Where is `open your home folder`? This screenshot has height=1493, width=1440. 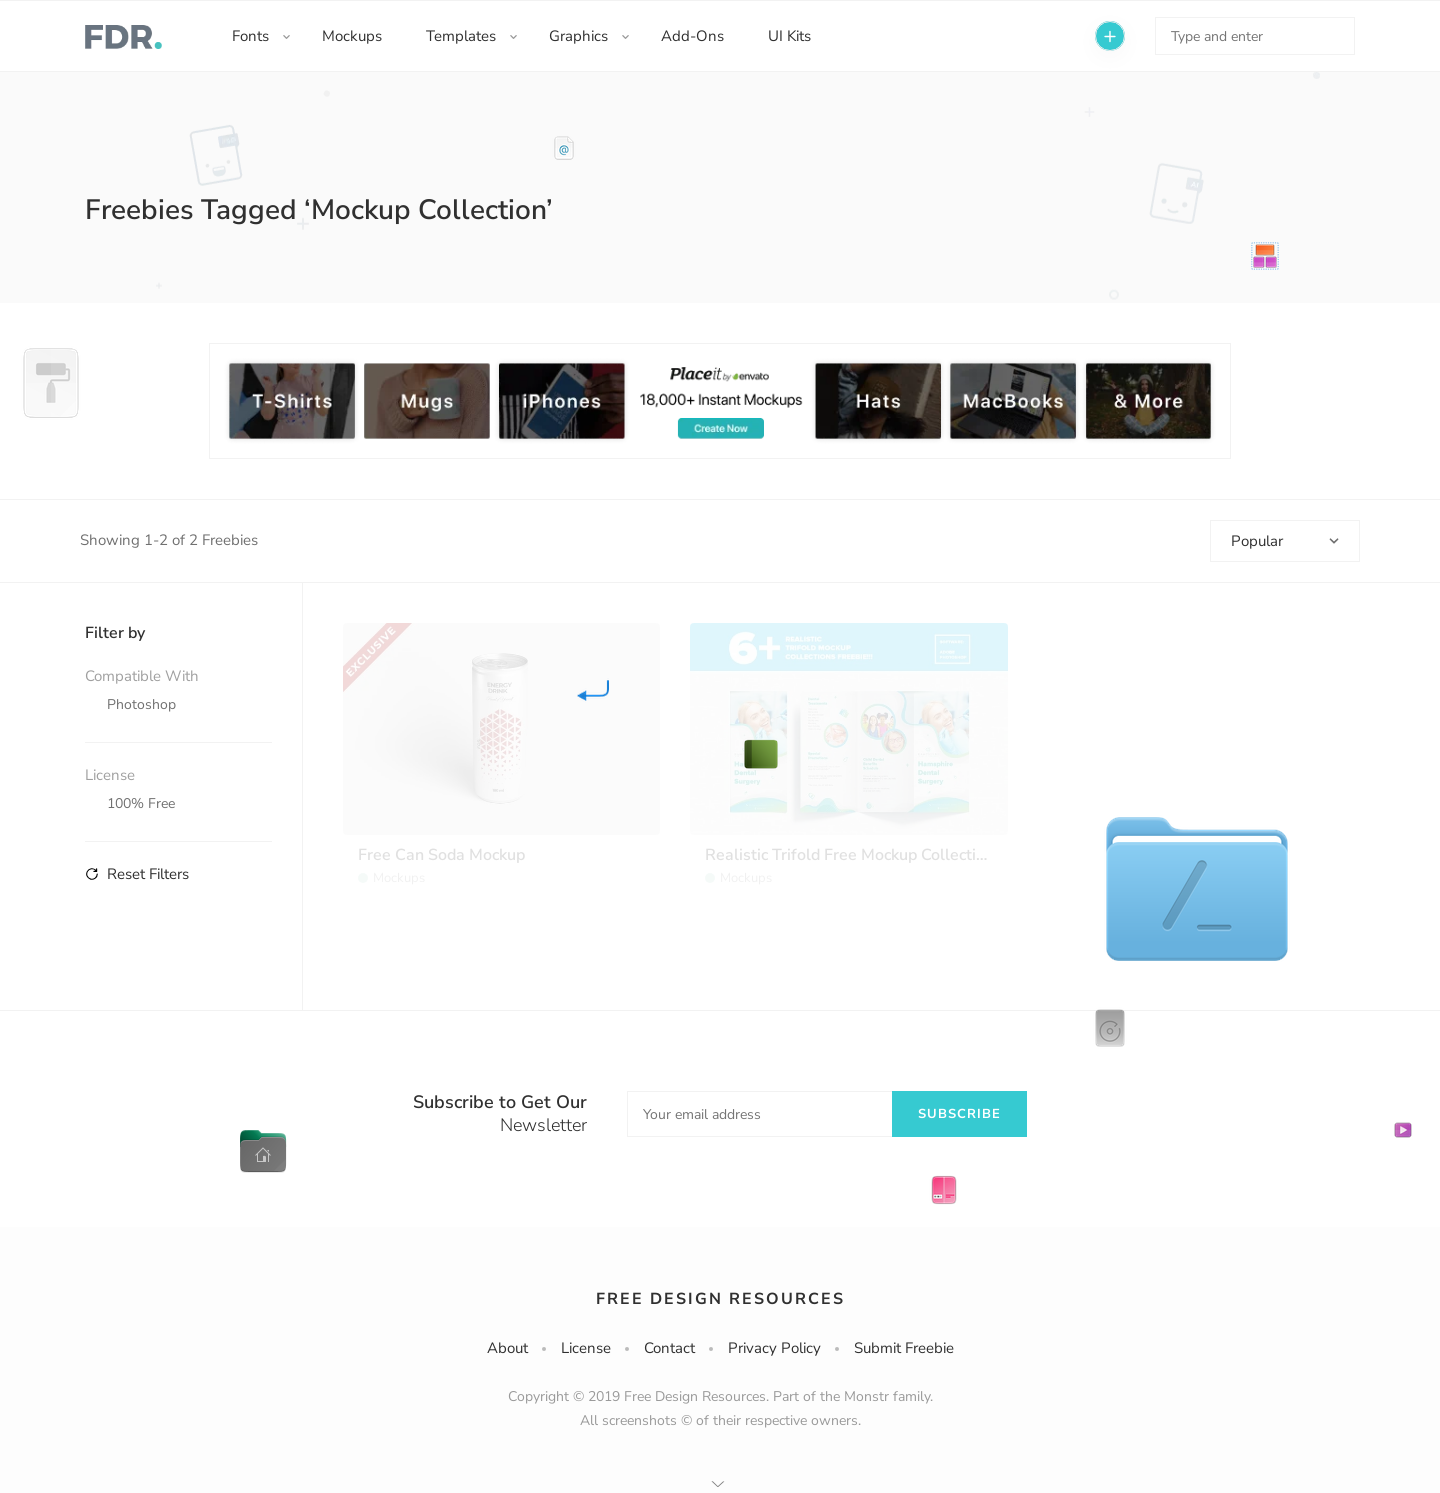 open your home folder is located at coordinates (263, 1151).